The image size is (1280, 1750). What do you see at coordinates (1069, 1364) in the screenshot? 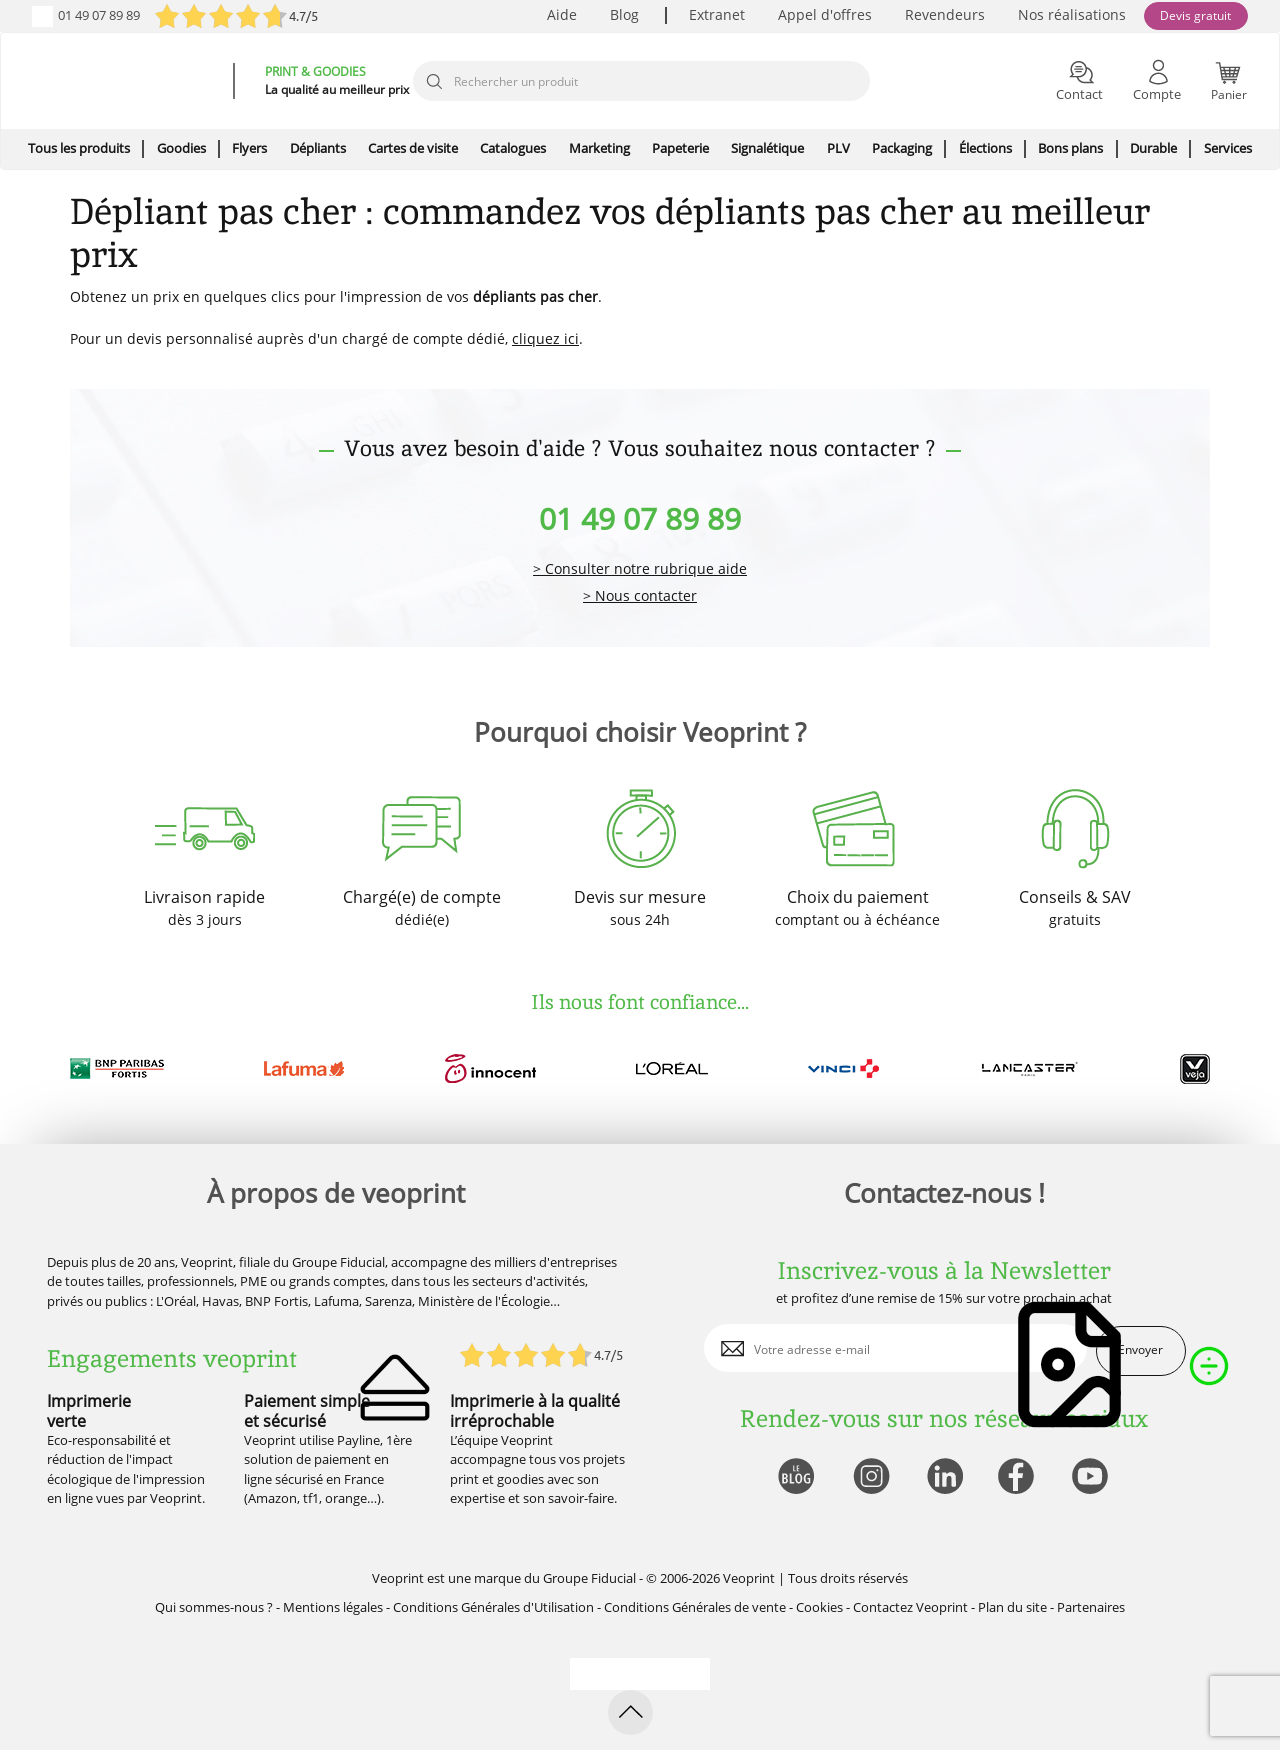
I see `view image file` at bounding box center [1069, 1364].